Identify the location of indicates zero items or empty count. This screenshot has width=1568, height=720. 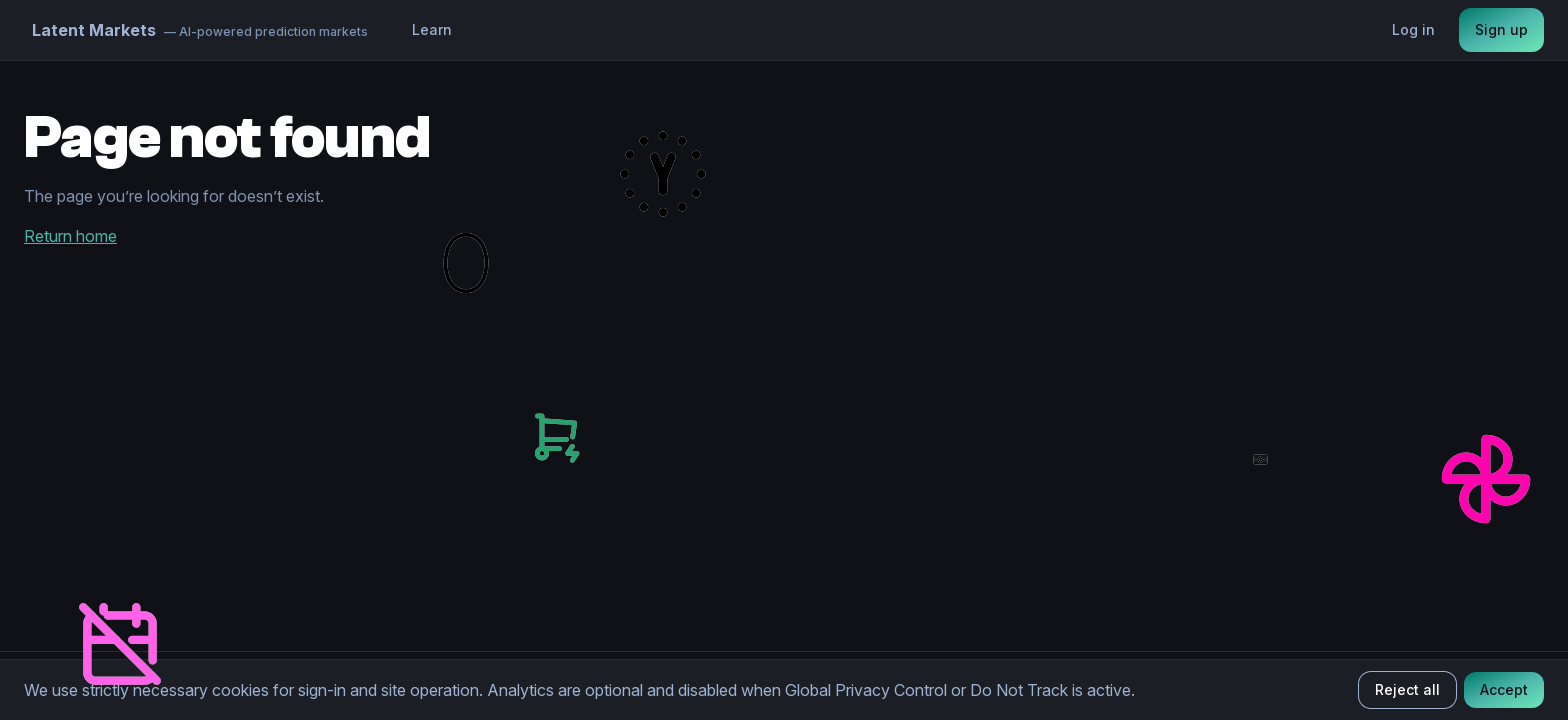
(466, 263).